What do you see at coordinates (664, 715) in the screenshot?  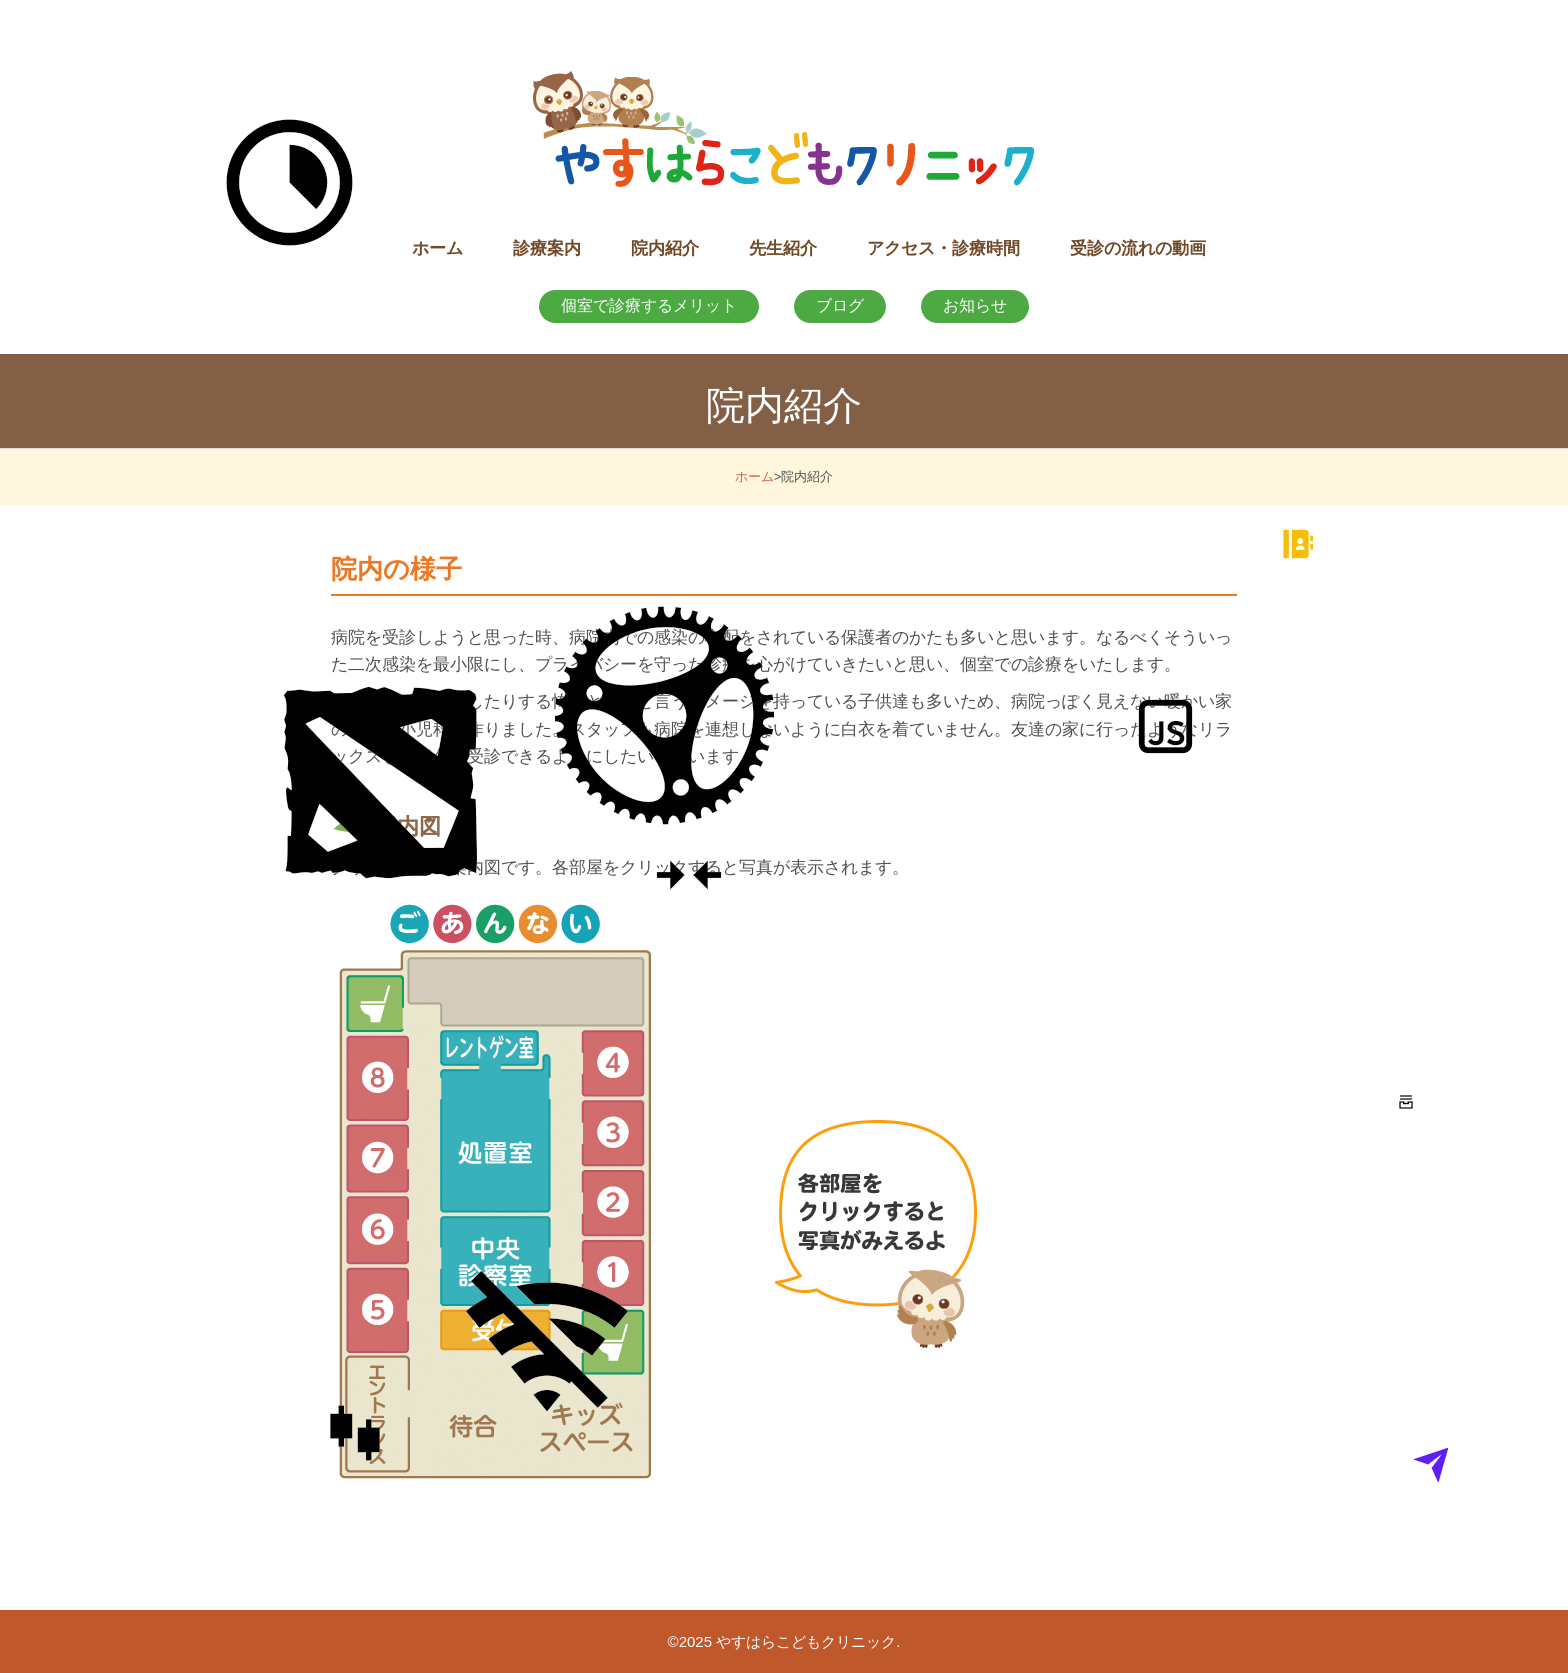 I see `actix web framework logo` at bounding box center [664, 715].